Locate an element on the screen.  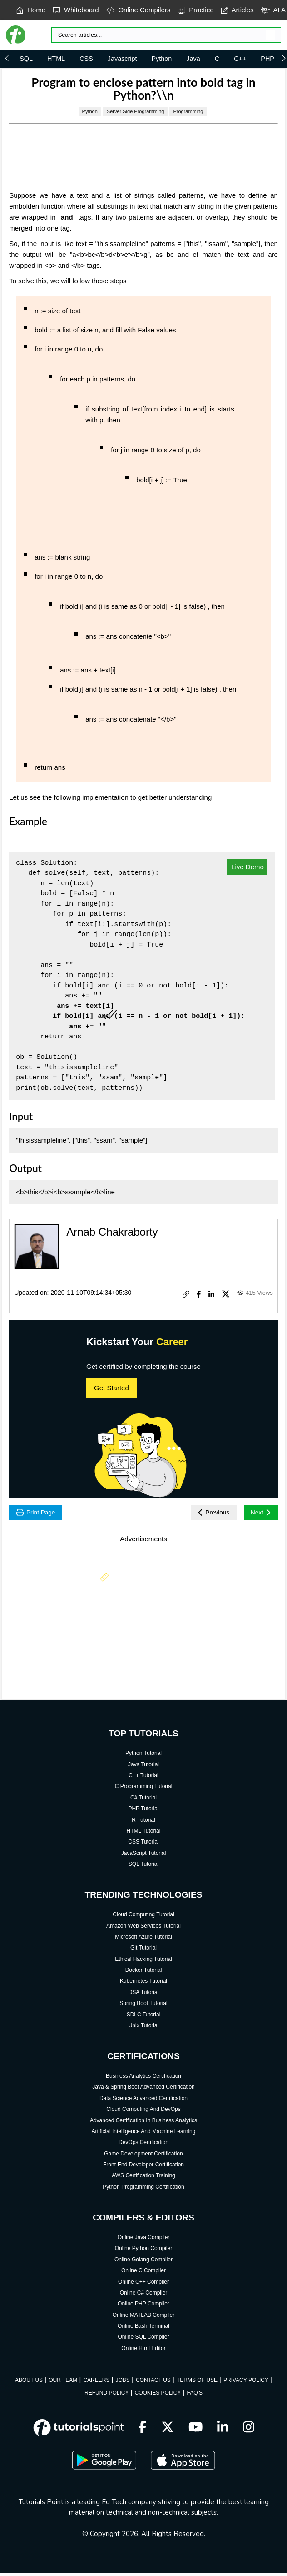
mark all items as complete is located at coordinates (109, 1014).